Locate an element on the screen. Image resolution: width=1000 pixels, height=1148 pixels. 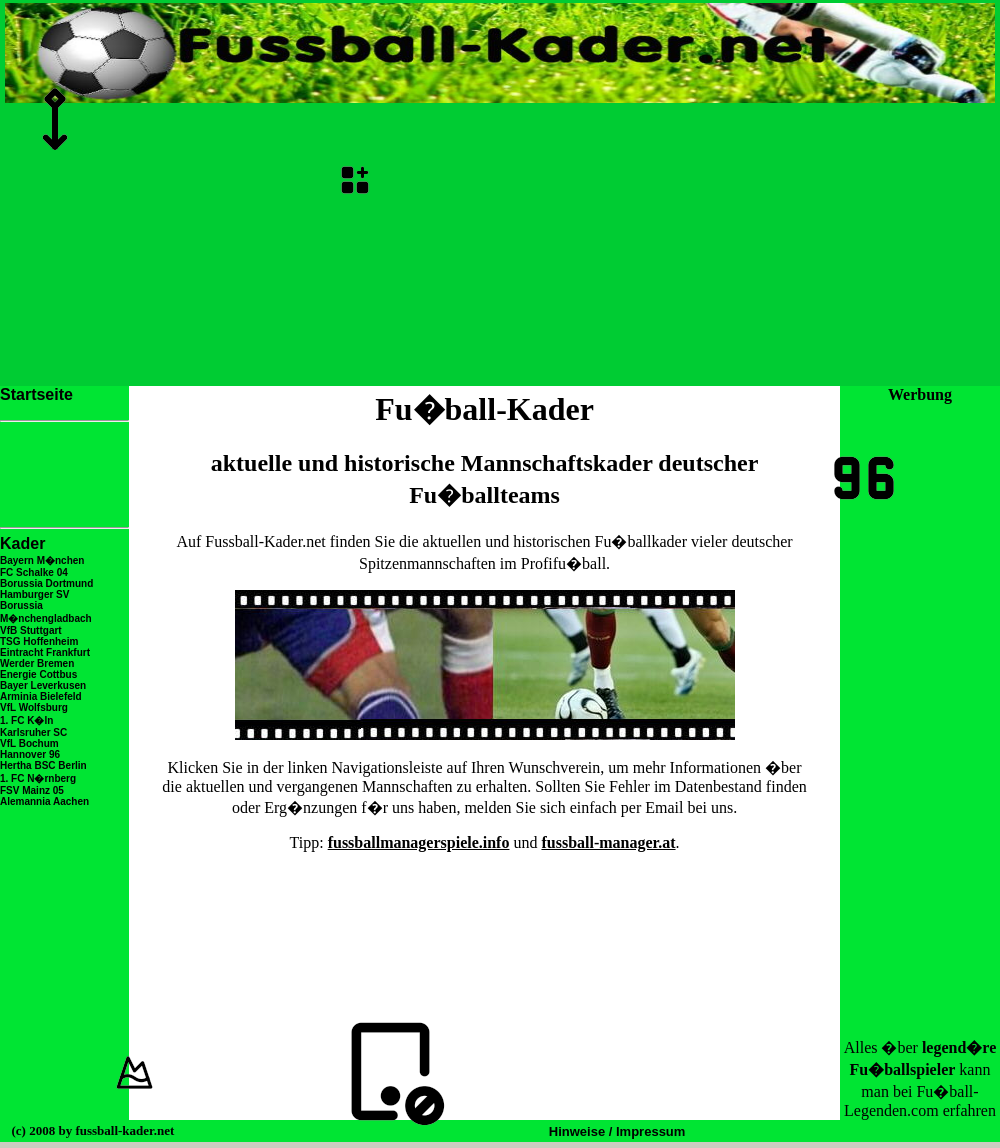
move item down in a list or sequence is located at coordinates (55, 119).